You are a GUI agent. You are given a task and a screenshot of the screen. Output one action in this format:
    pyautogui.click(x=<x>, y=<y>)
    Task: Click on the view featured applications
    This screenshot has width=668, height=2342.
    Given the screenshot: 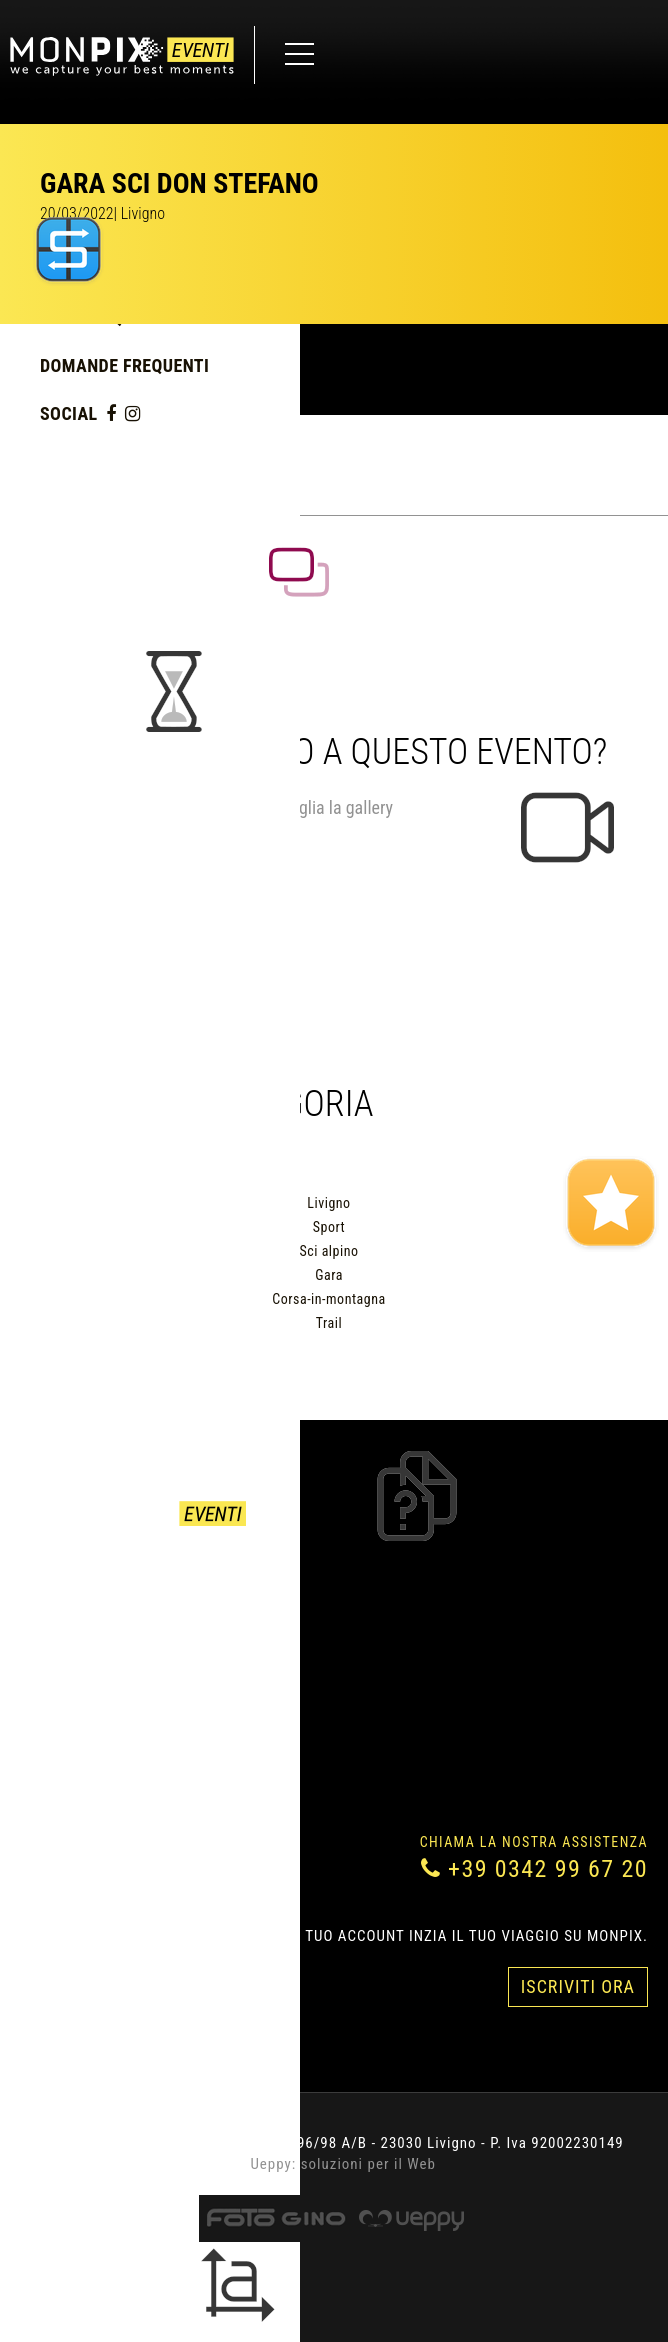 What is the action you would take?
    pyautogui.click(x=611, y=1204)
    